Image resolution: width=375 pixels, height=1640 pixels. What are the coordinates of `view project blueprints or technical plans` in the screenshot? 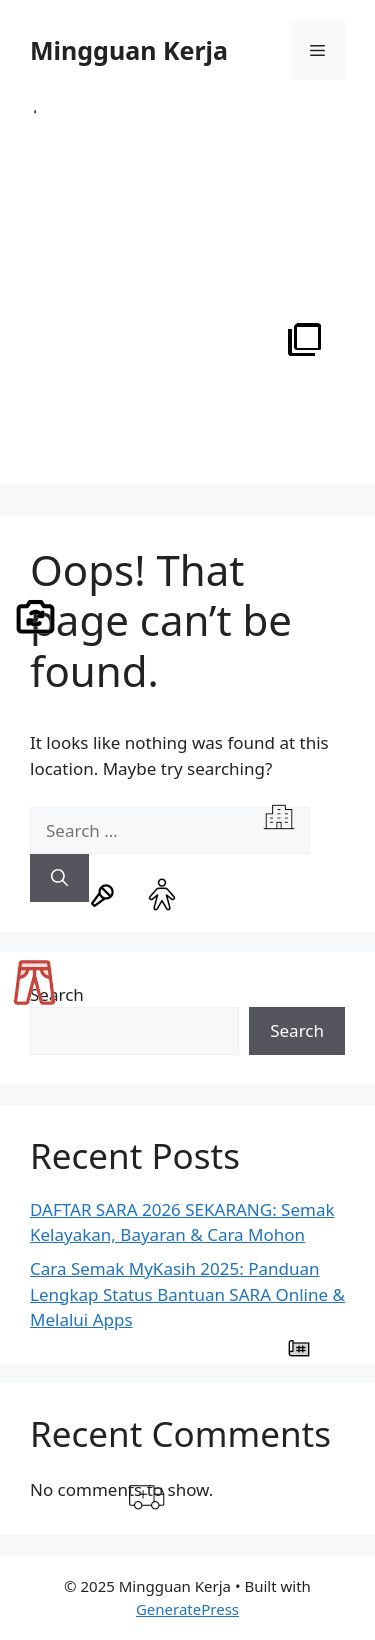 It's located at (299, 1349).